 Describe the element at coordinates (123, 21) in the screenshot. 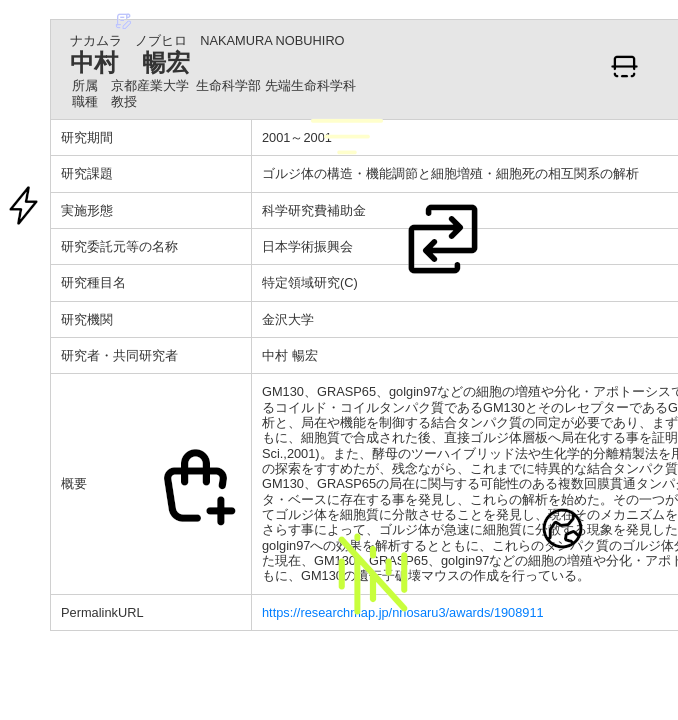

I see `view or manage contracts` at that location.